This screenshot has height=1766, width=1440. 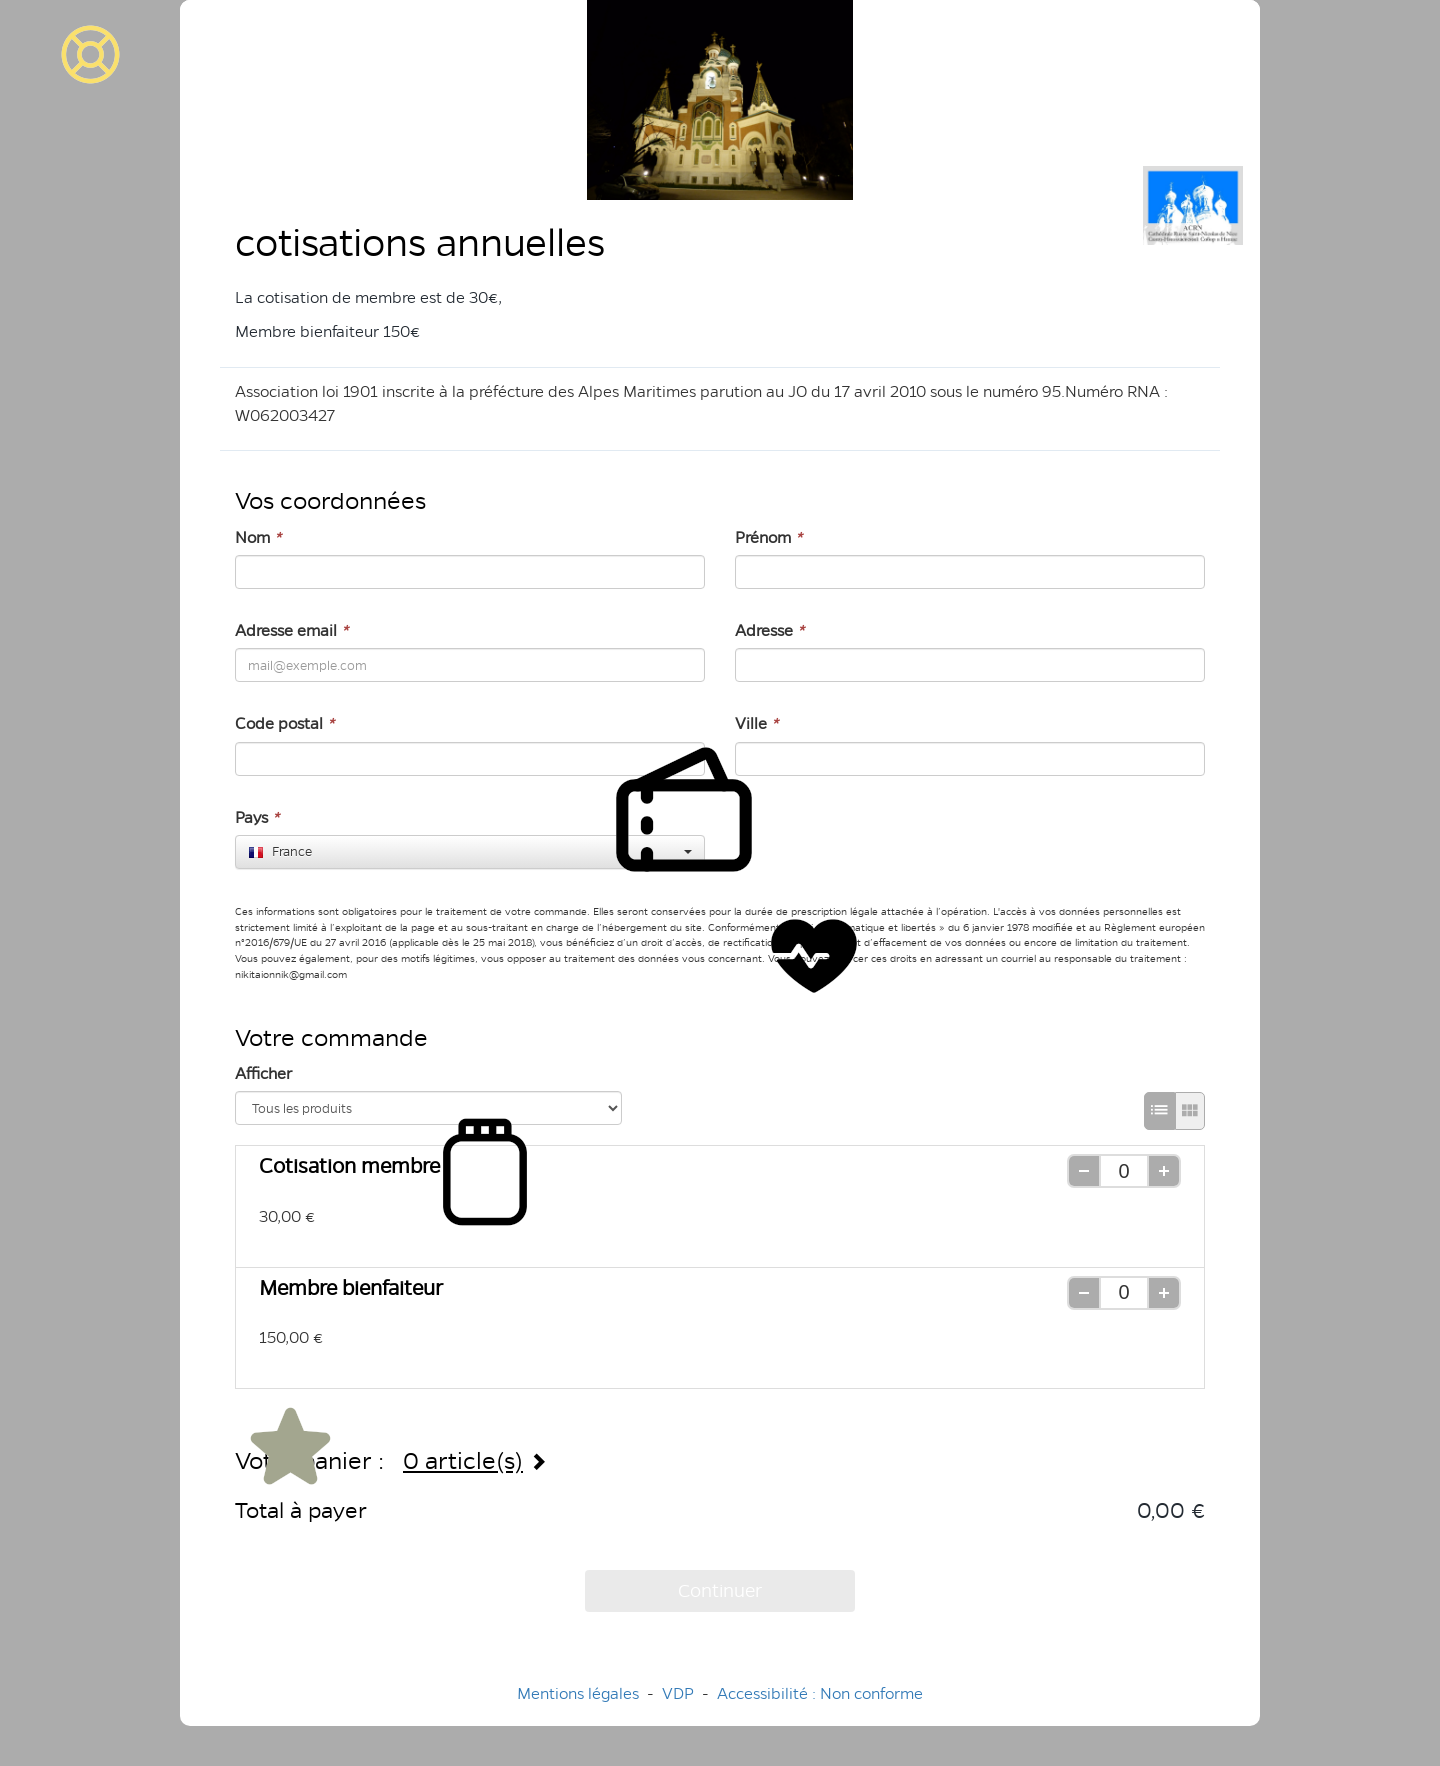 I want to click on view health or fitness data, so click(x=814, y=953).